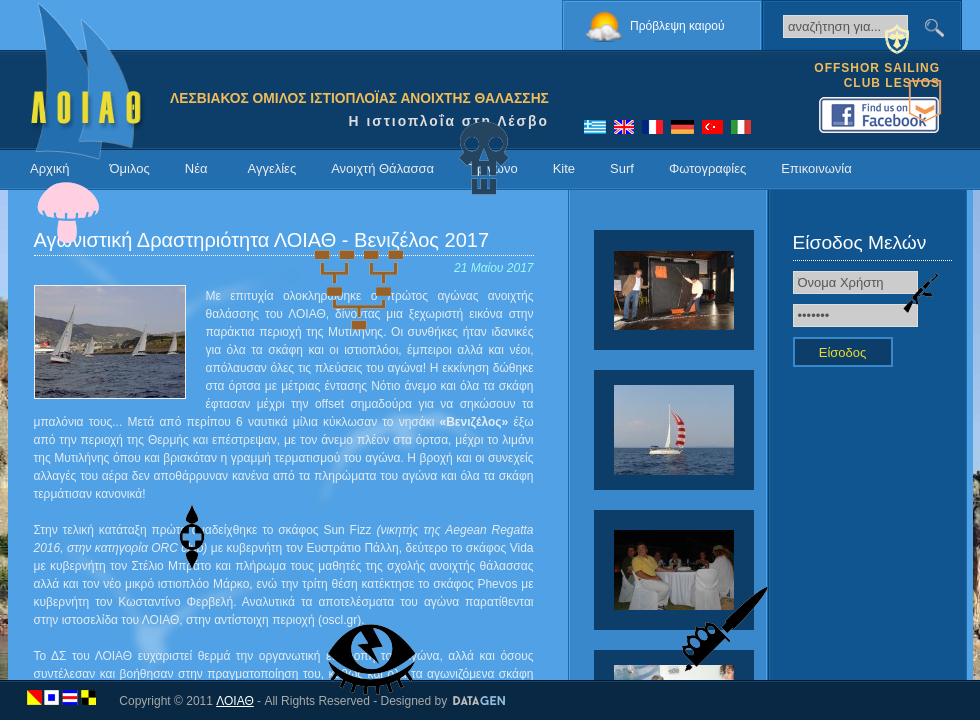  What do you see at coordinates (925, 101) in the screenshot?
I see `indicates rank 1 or lowest tier status` at bounding box center [925, 101].